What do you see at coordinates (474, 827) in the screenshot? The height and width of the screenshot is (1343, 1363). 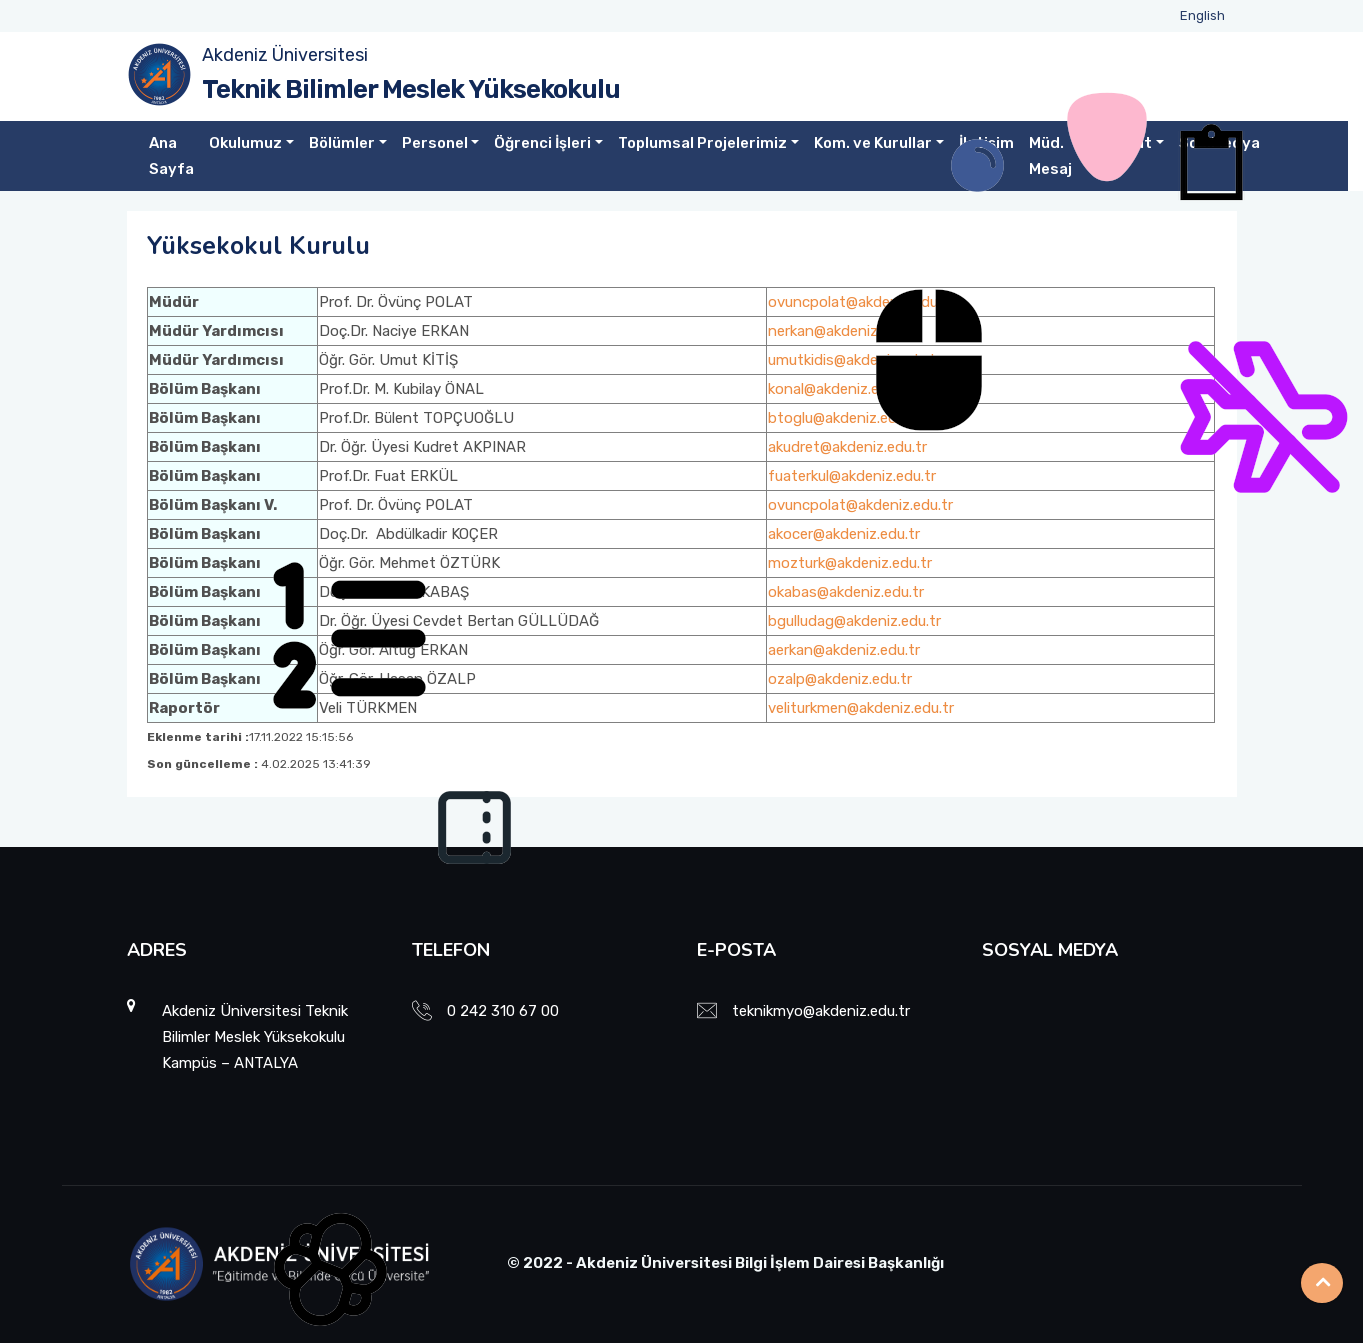 I see `toggle right sidebar panel off` at bounding box center [474, 827].